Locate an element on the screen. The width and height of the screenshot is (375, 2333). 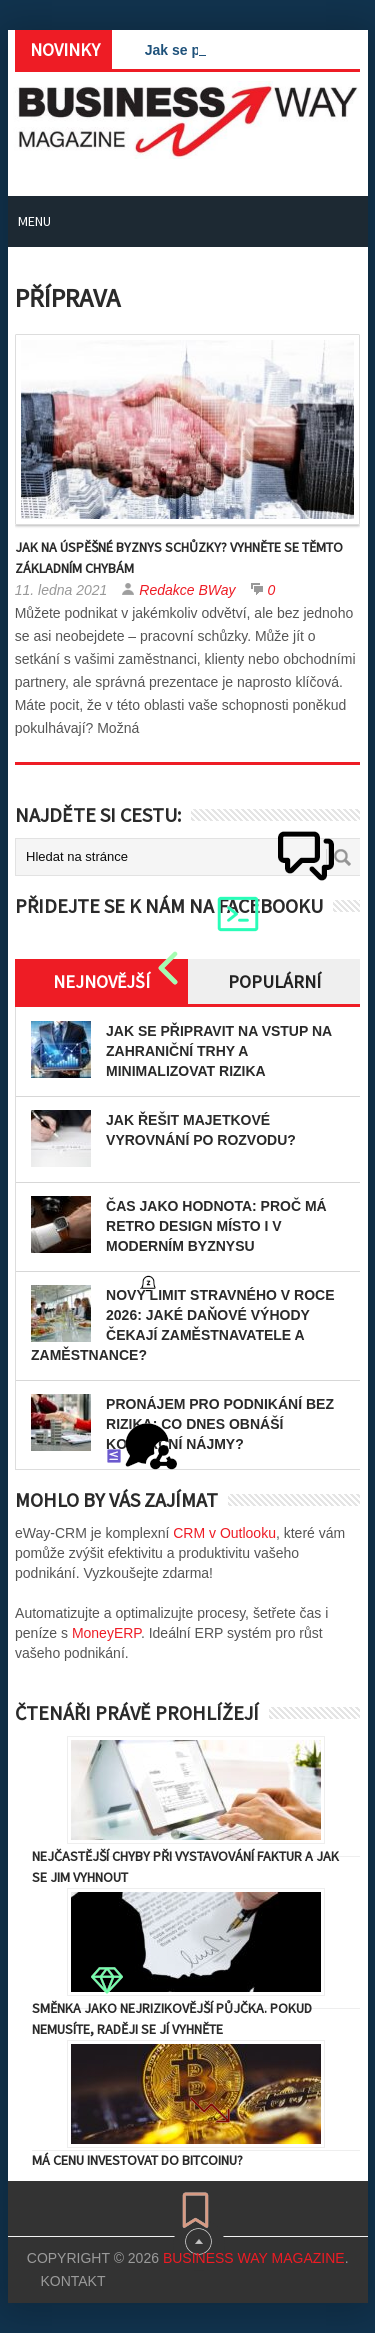
open Sketch design application is located at coordinates (107, 1980).